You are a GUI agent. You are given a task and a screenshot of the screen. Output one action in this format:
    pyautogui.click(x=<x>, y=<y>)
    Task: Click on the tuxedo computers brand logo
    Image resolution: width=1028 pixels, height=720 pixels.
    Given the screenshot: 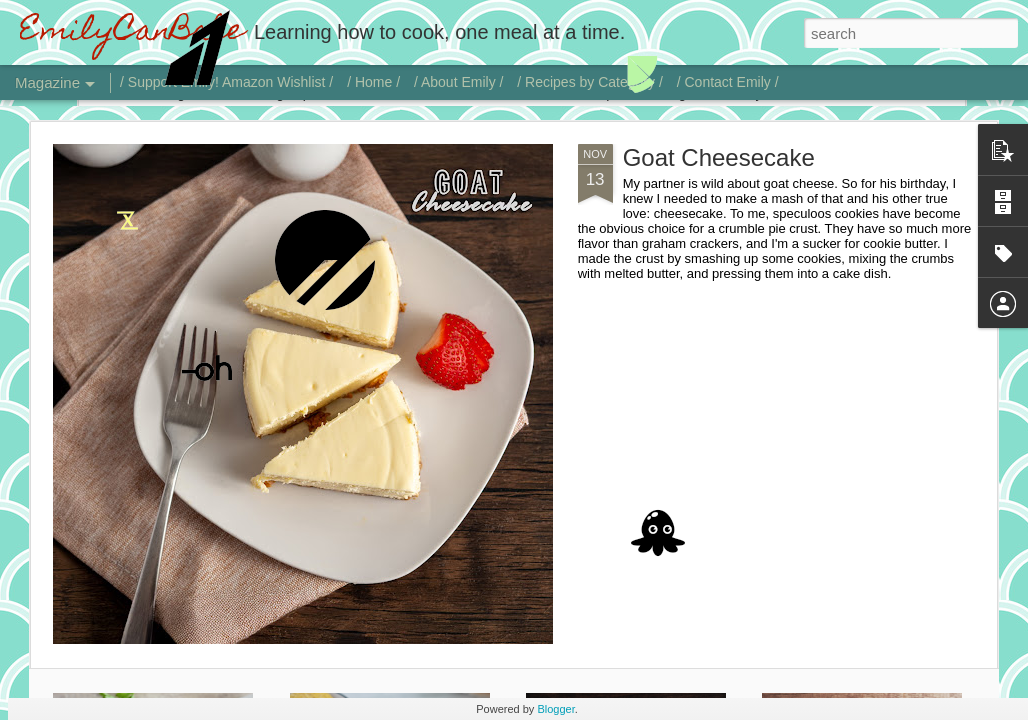 What is the action you would take?
    pyautogui.click(x=127, y=220)
    